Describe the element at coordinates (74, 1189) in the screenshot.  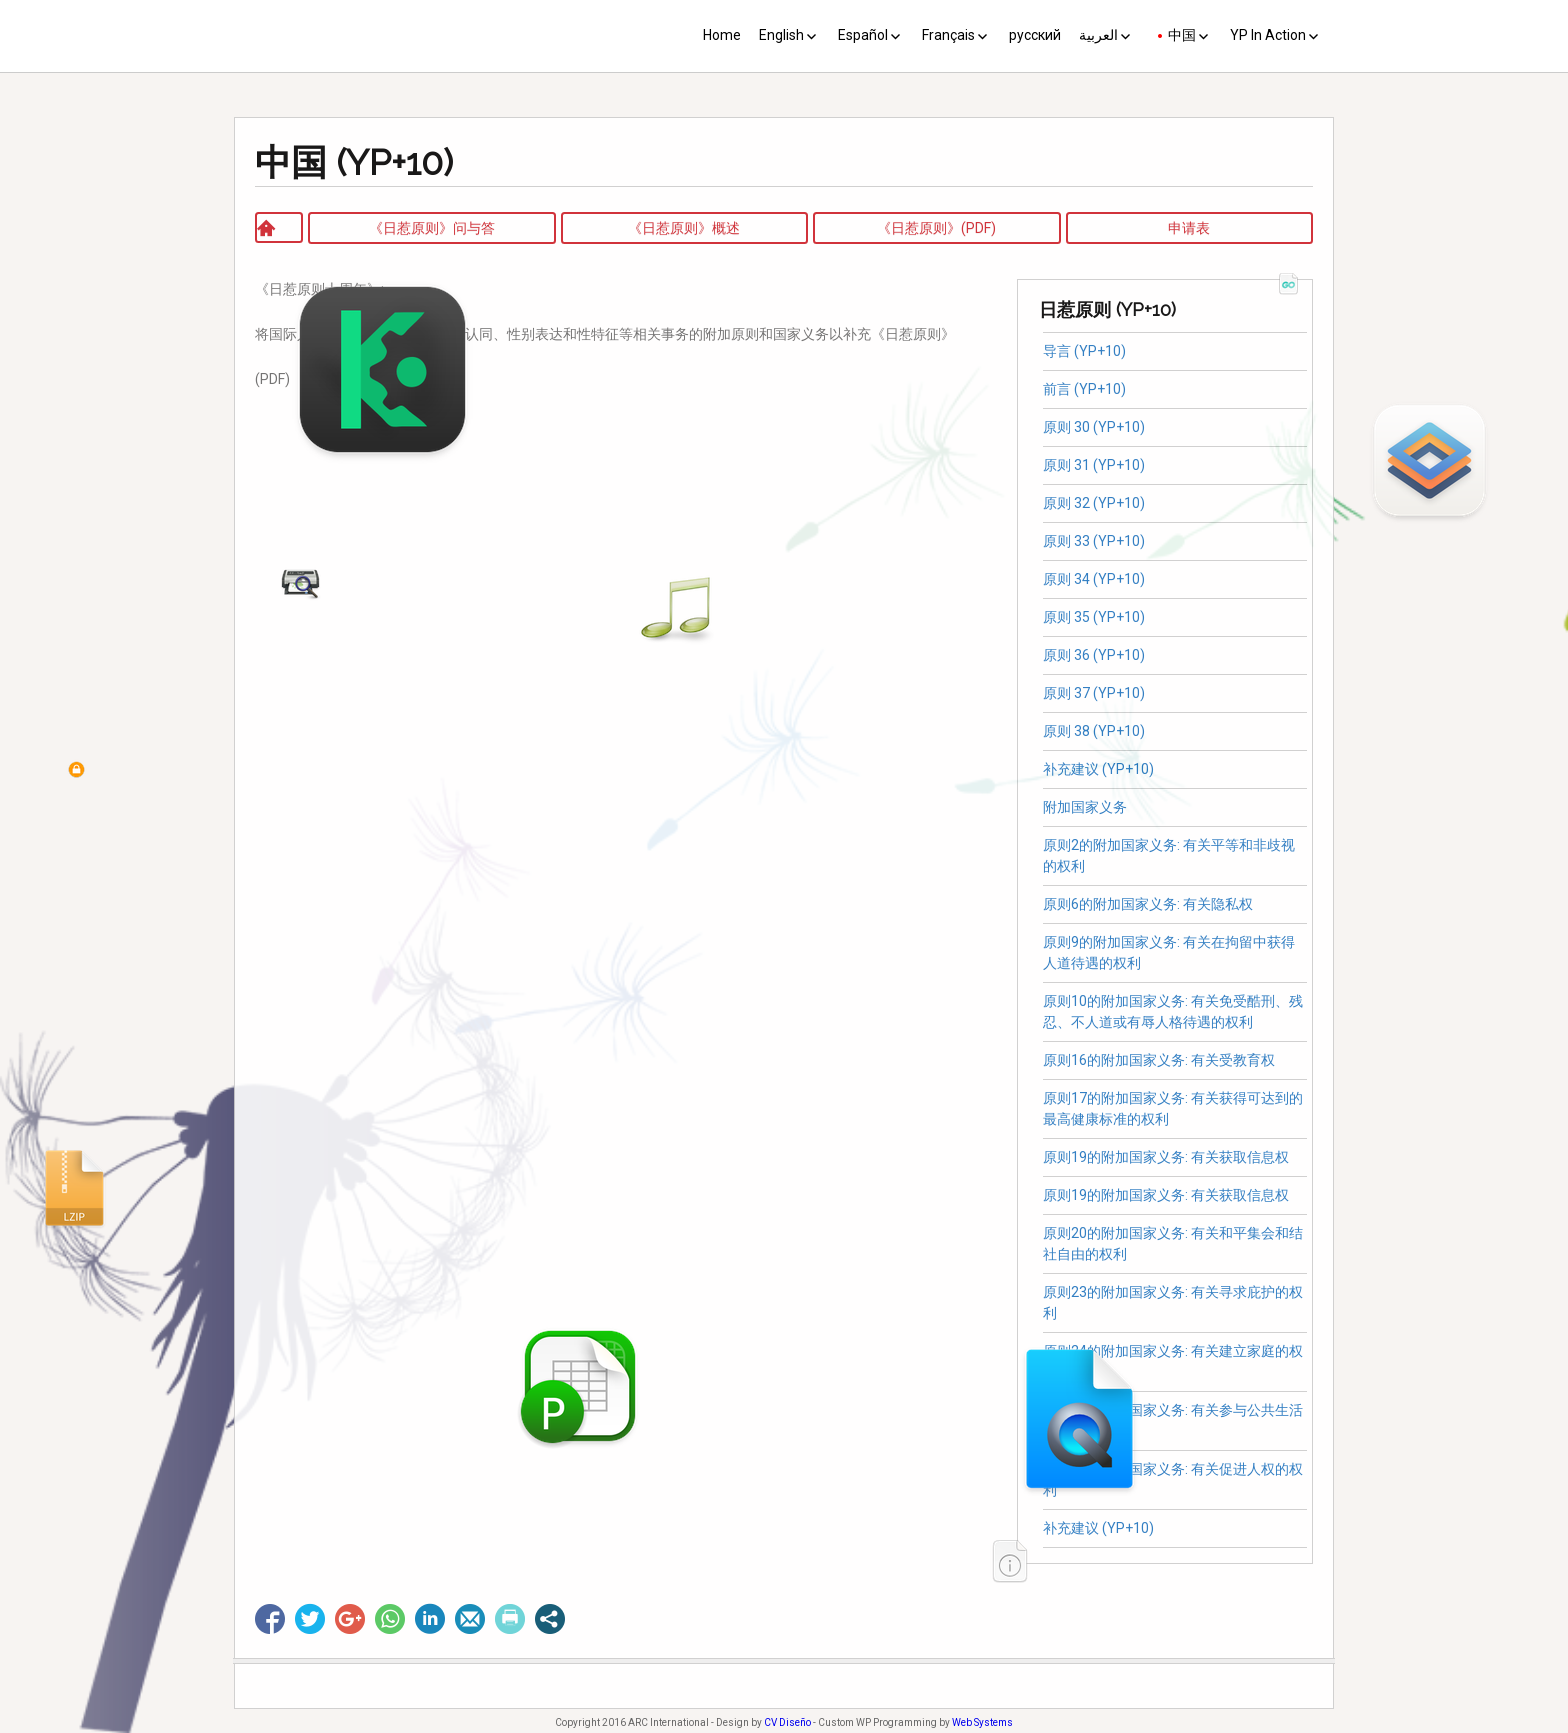
I see `an lzip compressed archive file` at that location.